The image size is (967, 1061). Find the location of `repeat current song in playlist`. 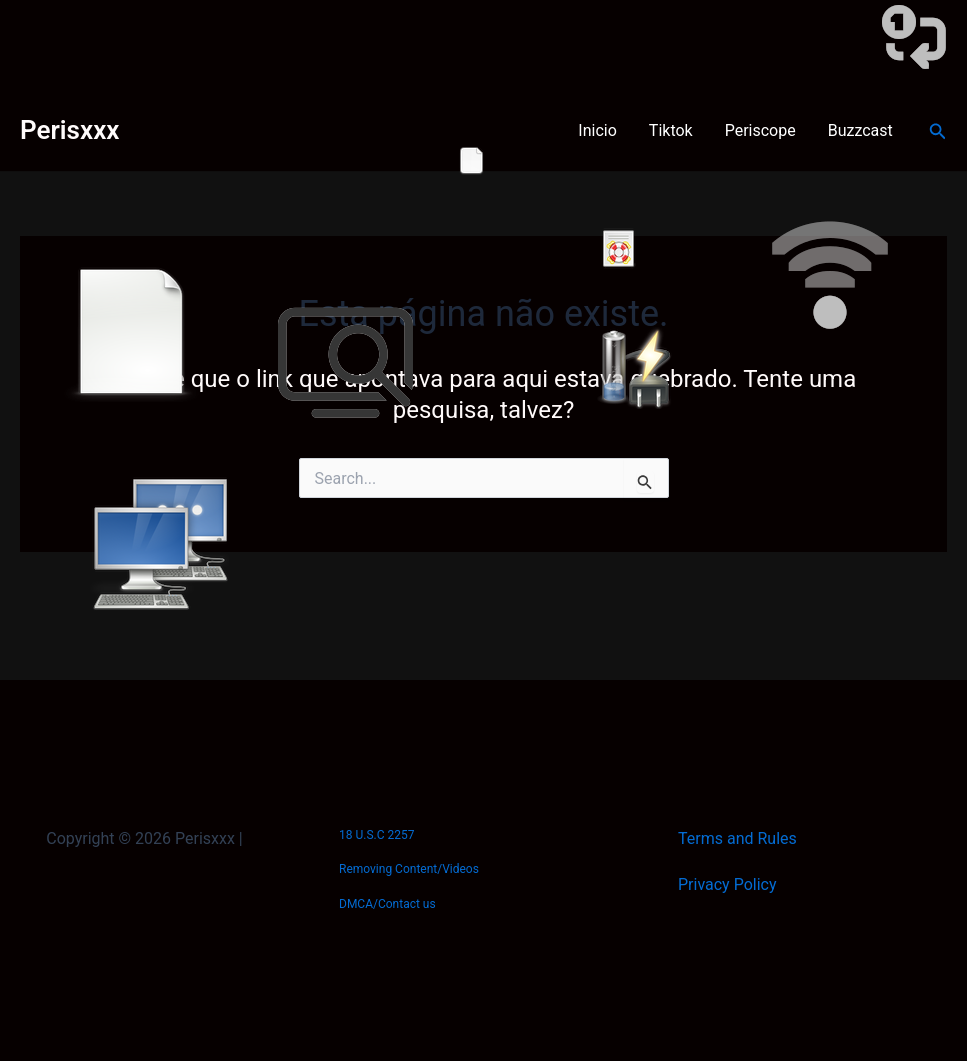

repeat current song in playlist is located at coordinates (916, 39).